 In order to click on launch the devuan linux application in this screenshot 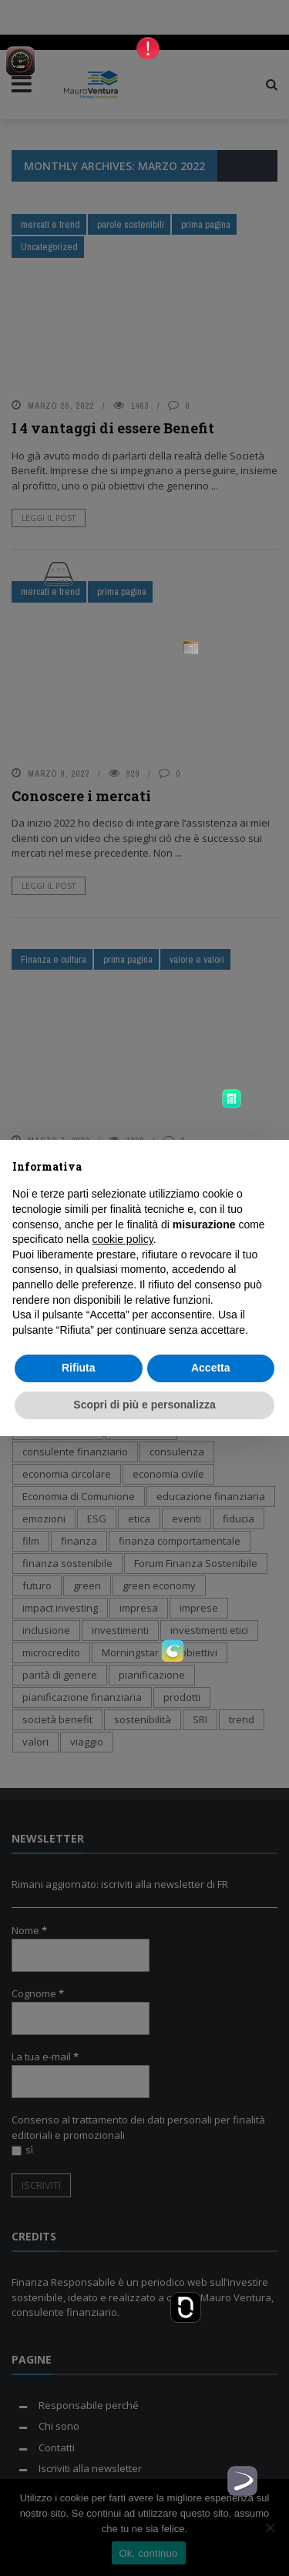, I will do `click(242, 2481)`.